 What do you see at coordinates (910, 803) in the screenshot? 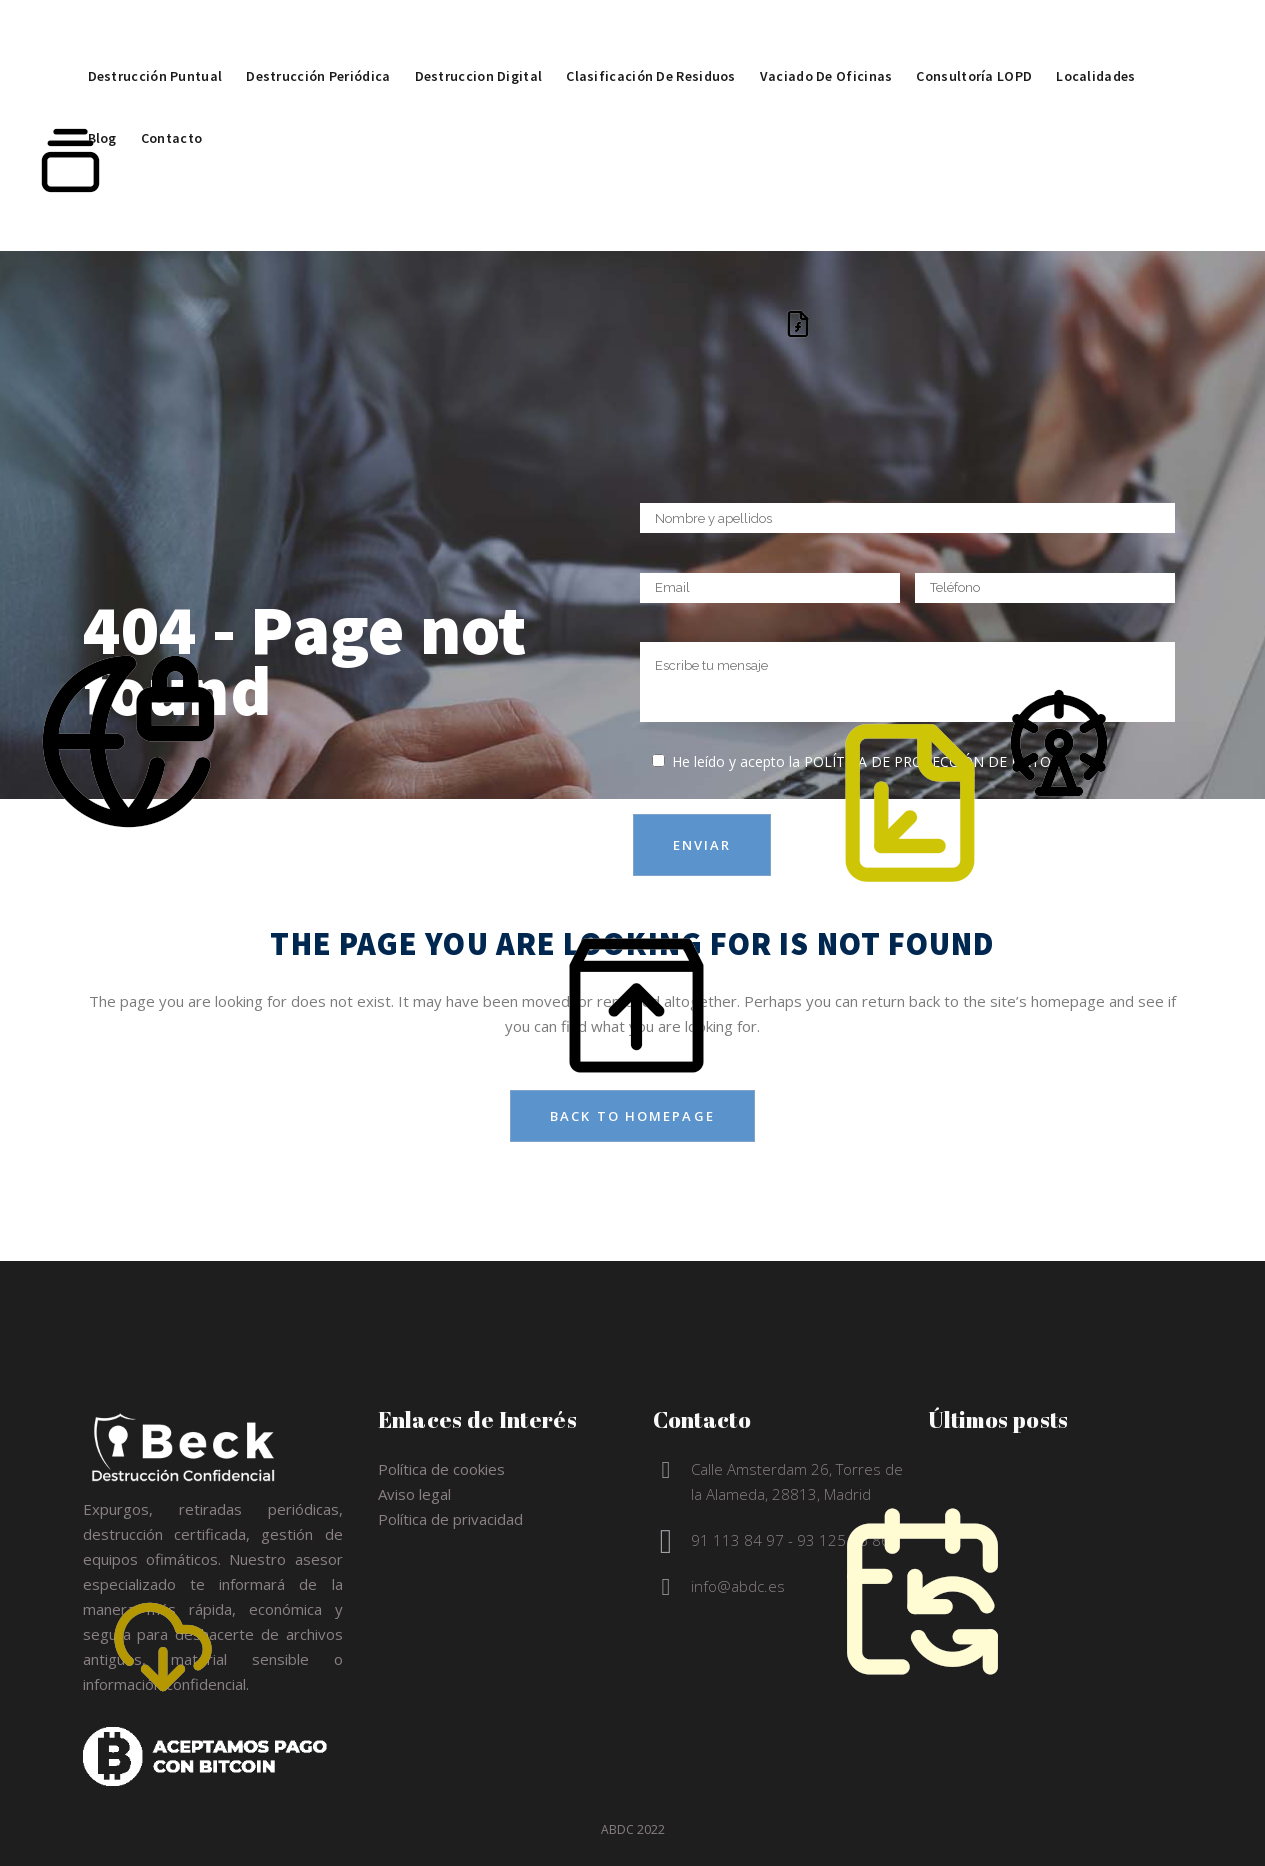
I see `view 3d model or visualization file` at bounding box center [910, 803].